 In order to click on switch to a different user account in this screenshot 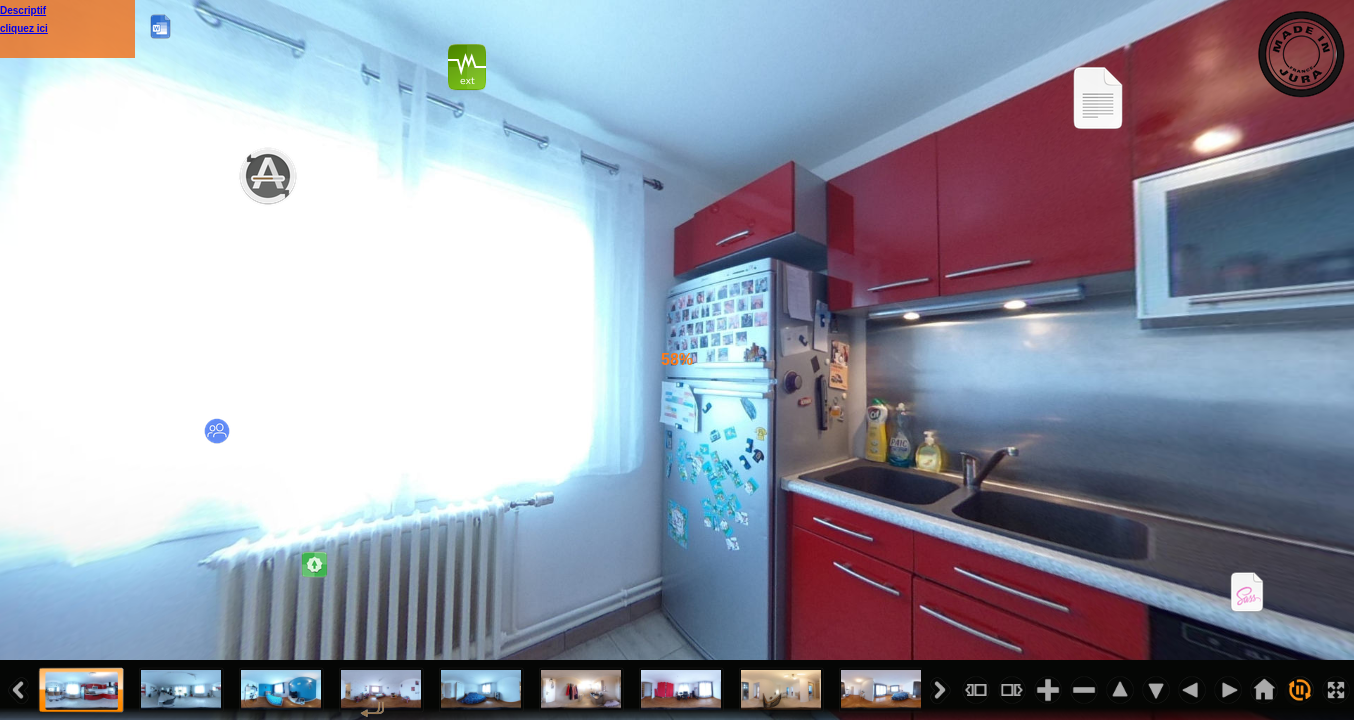, I will do `click(217, 431)`.